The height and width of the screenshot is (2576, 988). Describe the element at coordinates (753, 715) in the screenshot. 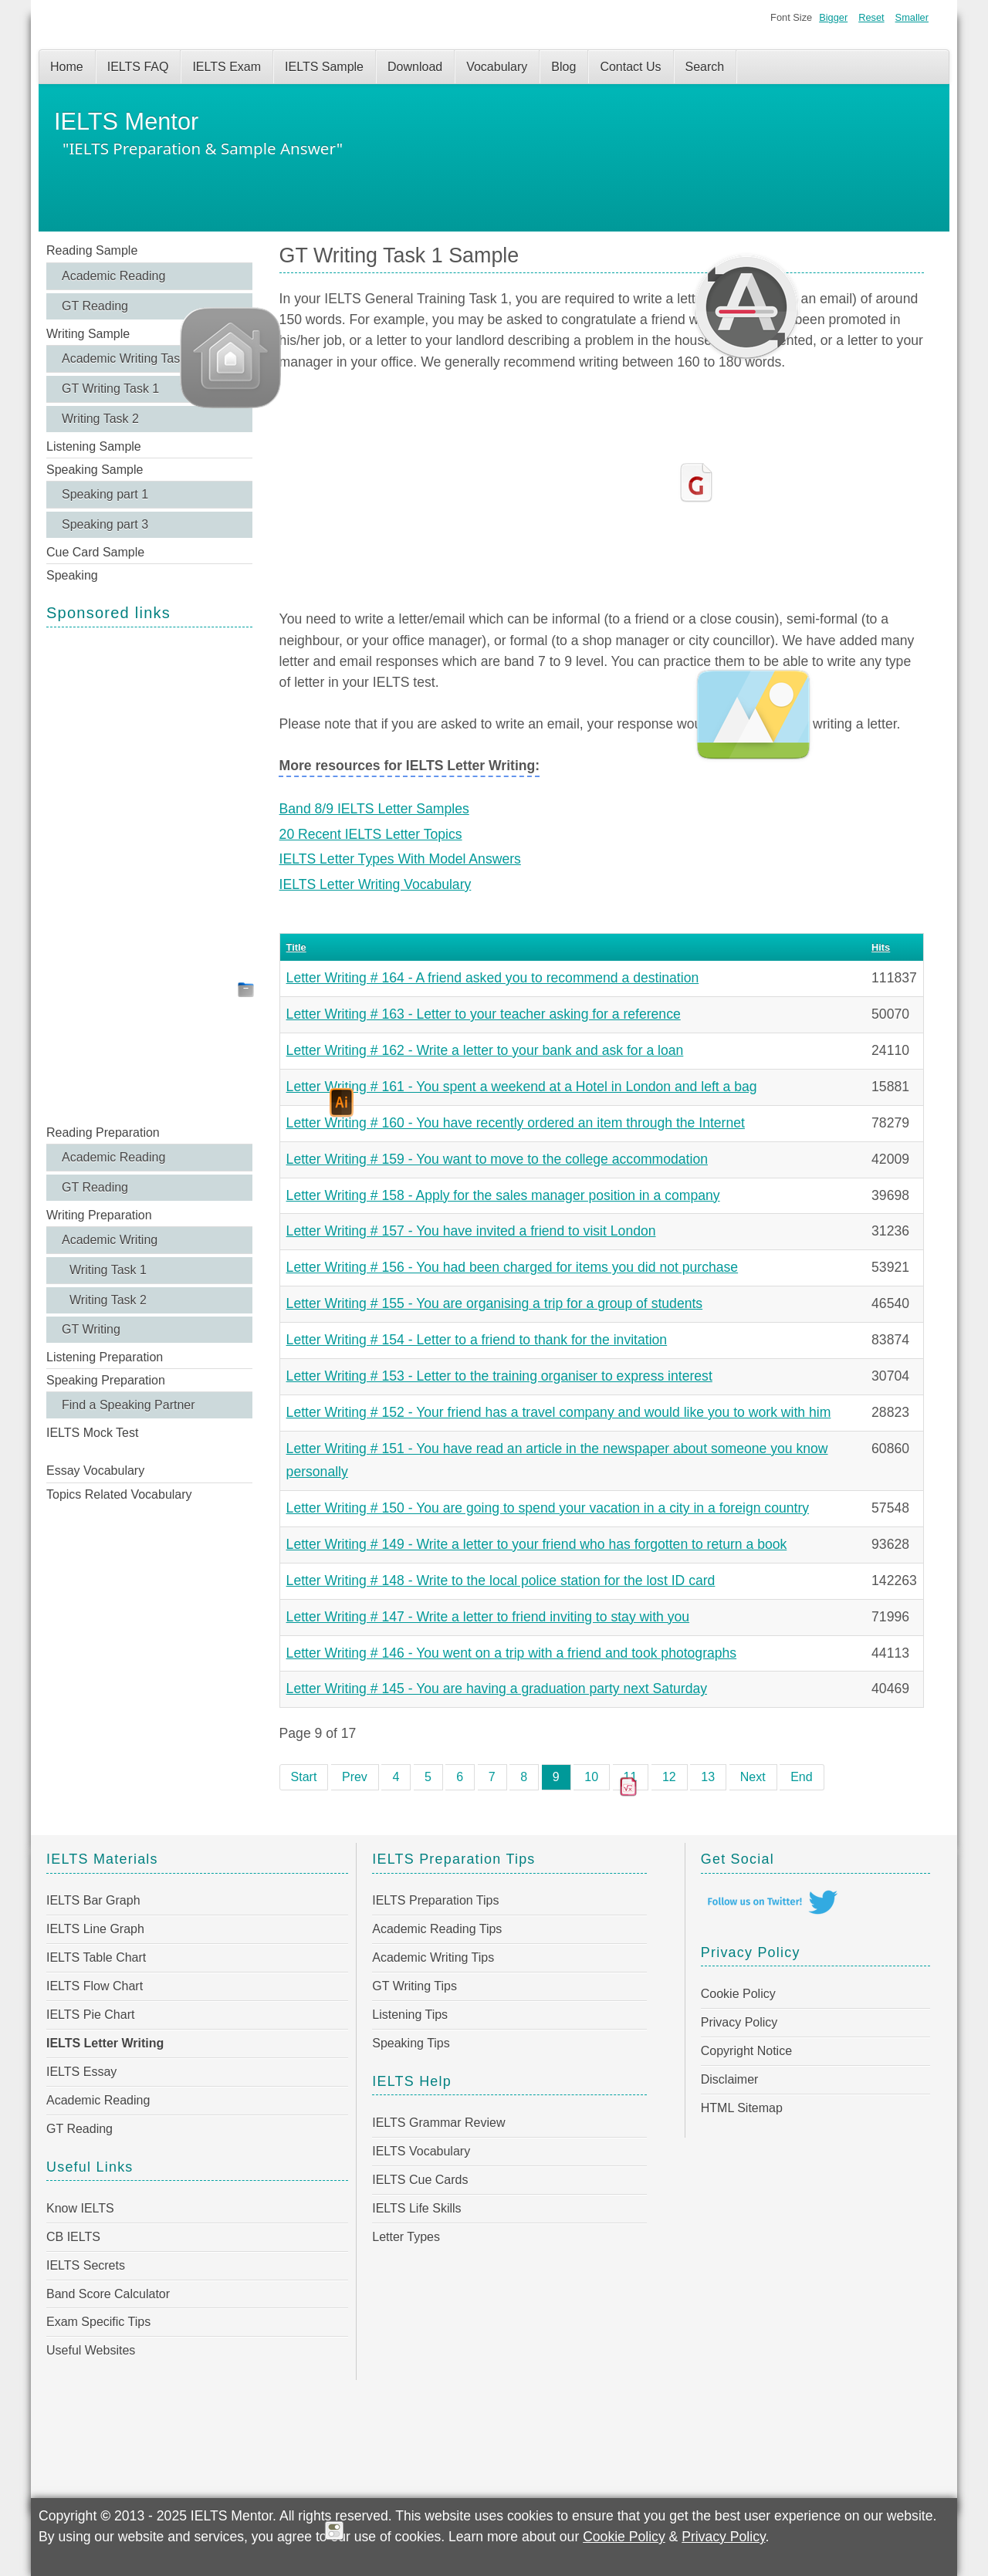

I see `open the photos app` at that location.